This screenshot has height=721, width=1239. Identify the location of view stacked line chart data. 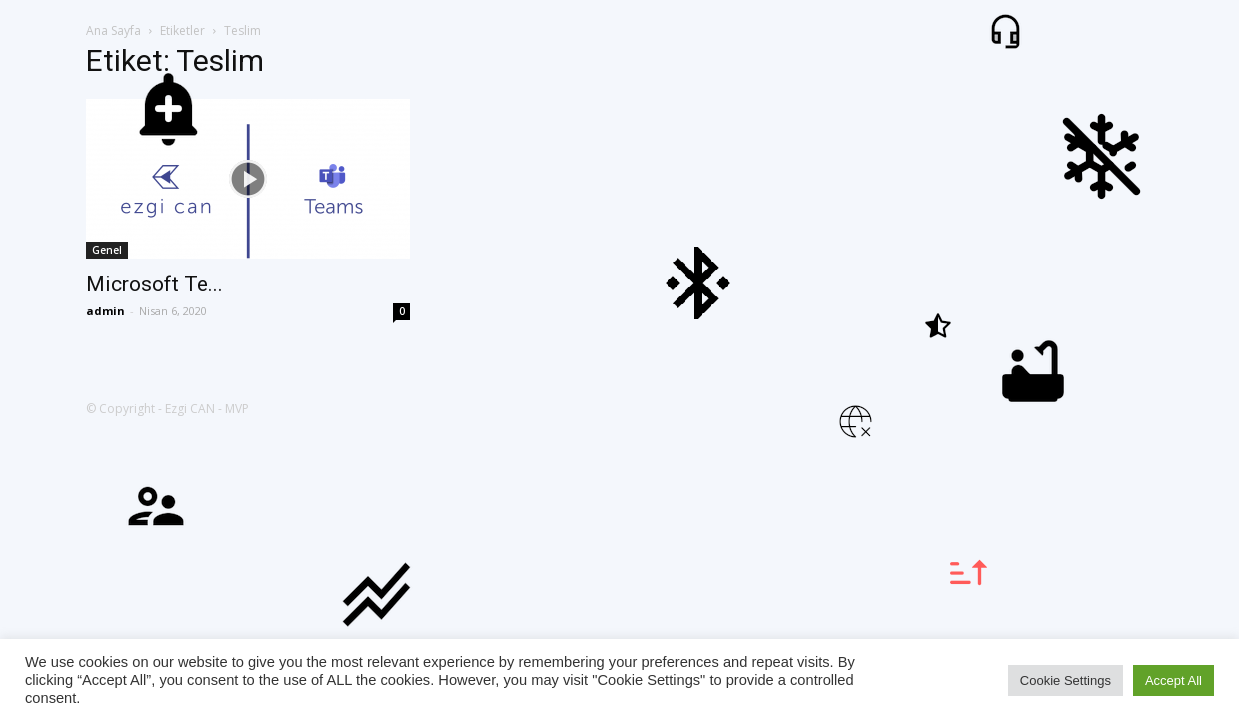
(376, 594).